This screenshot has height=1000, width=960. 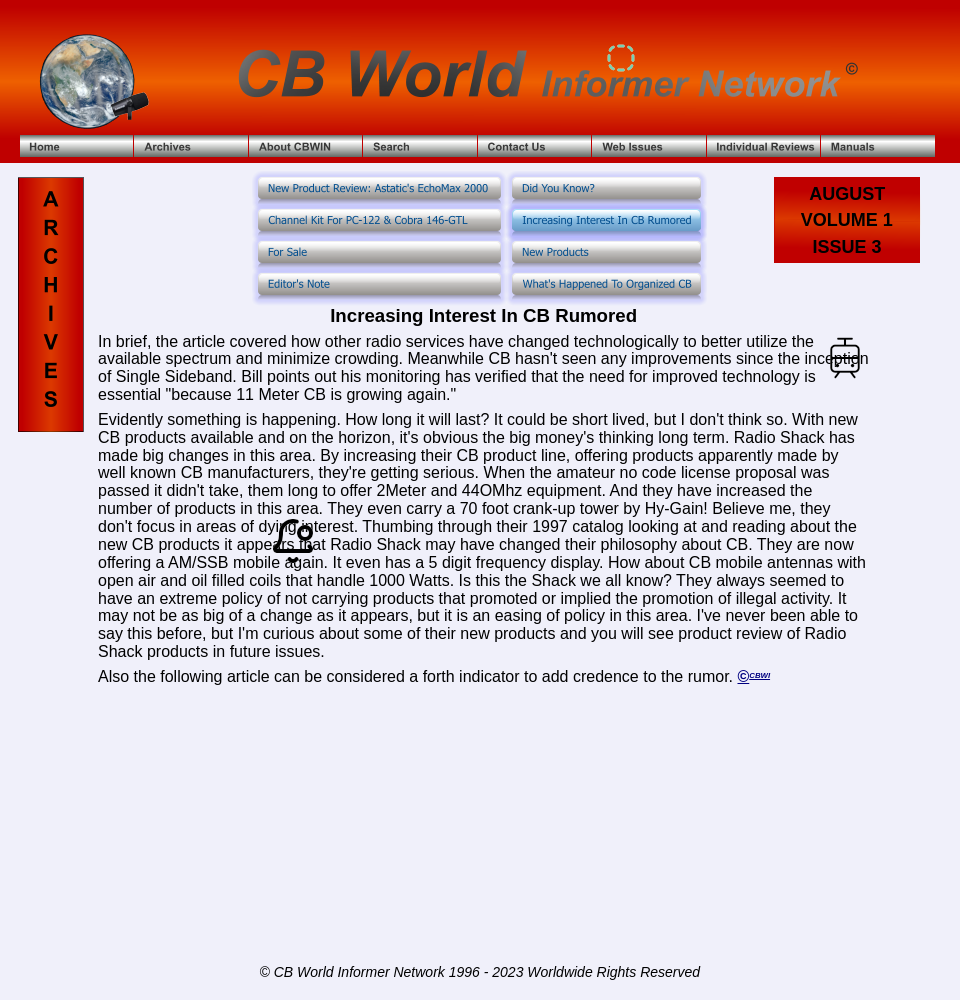 What do you see at coordinates (293, 541) in the screenshot?
I see `indicates new notifications` at bounding box center [293, 541].